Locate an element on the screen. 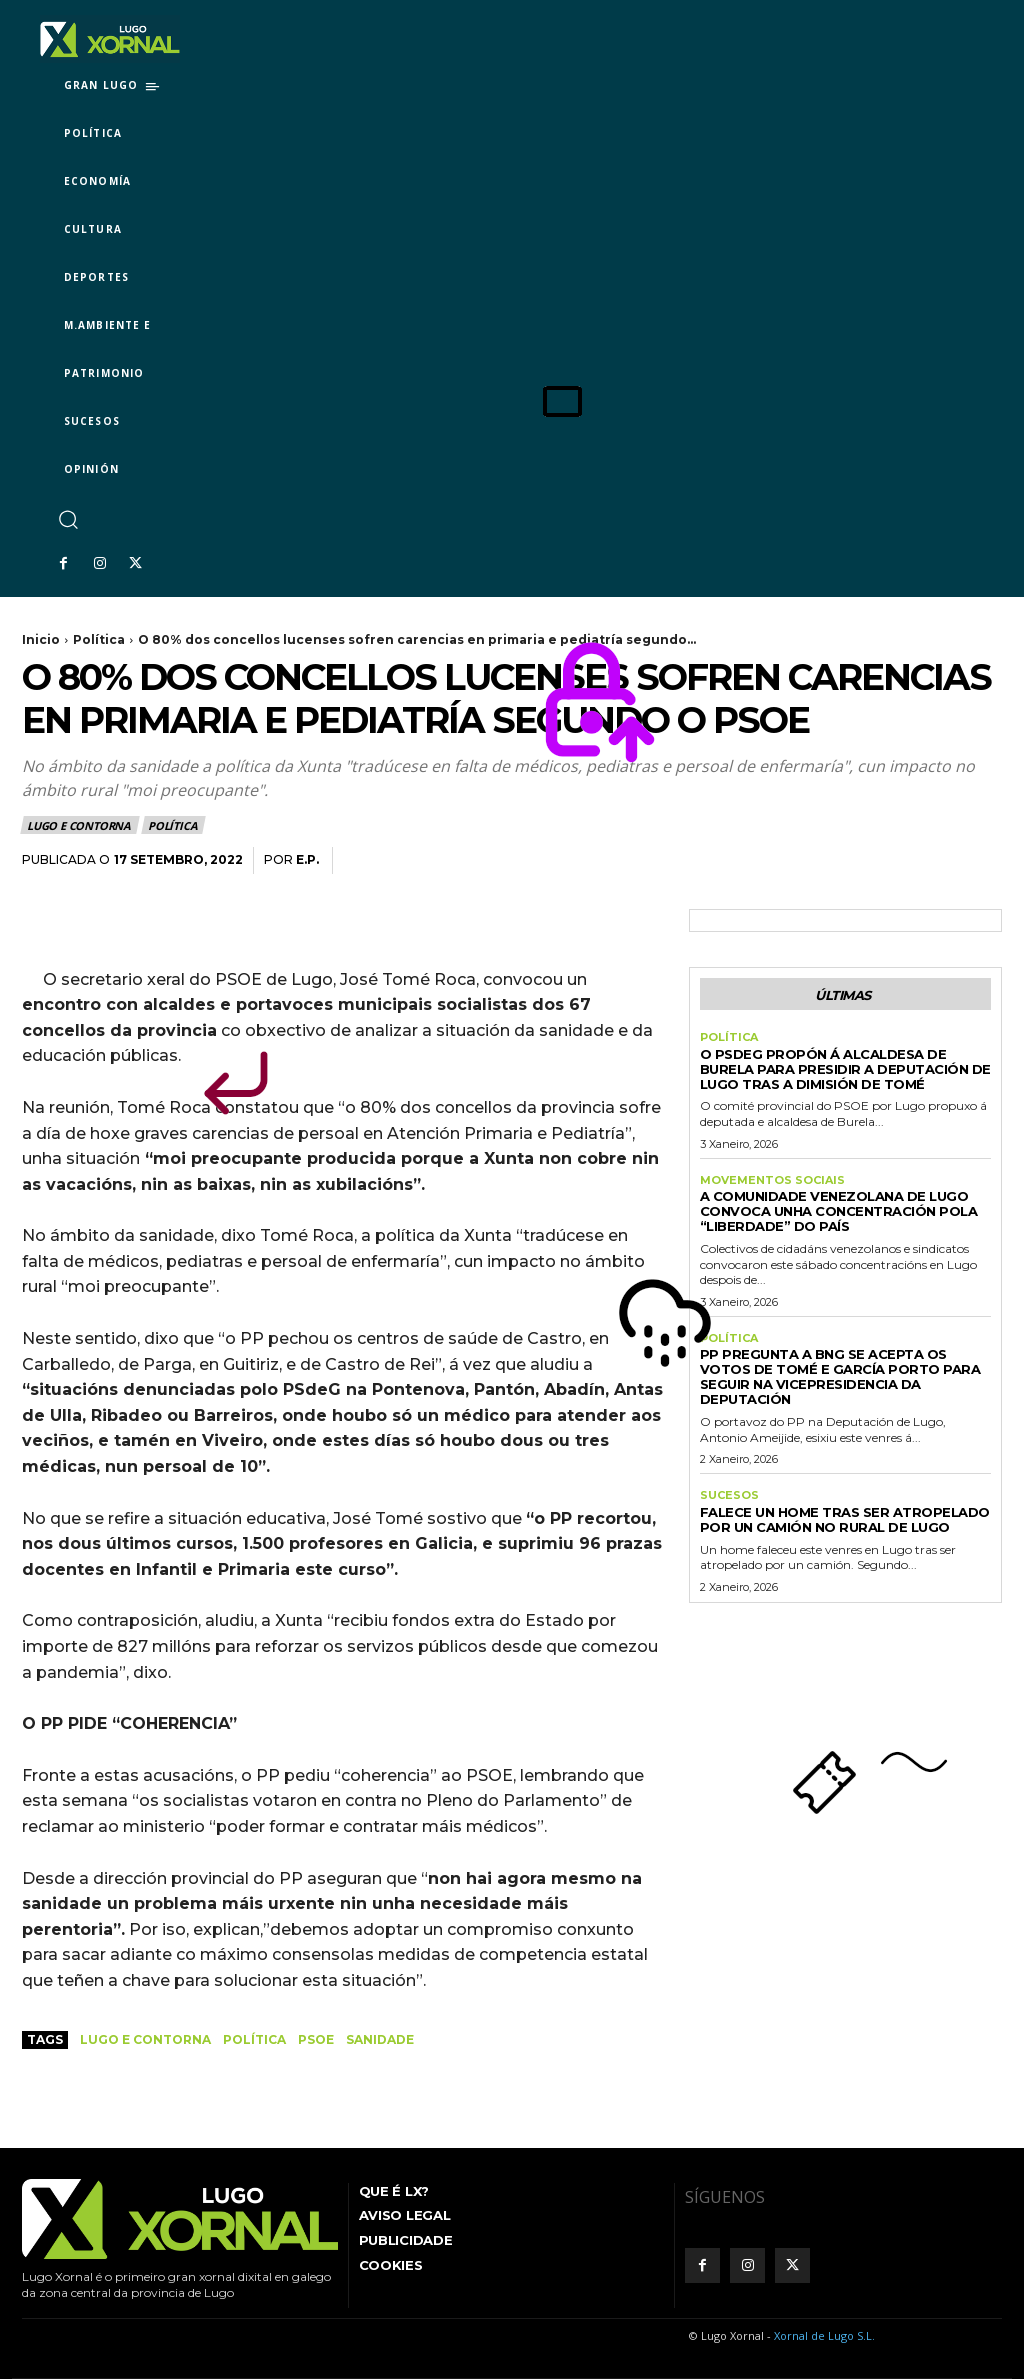  crop image to 5:4 aspect ratio is located at coordinates (562, 401).